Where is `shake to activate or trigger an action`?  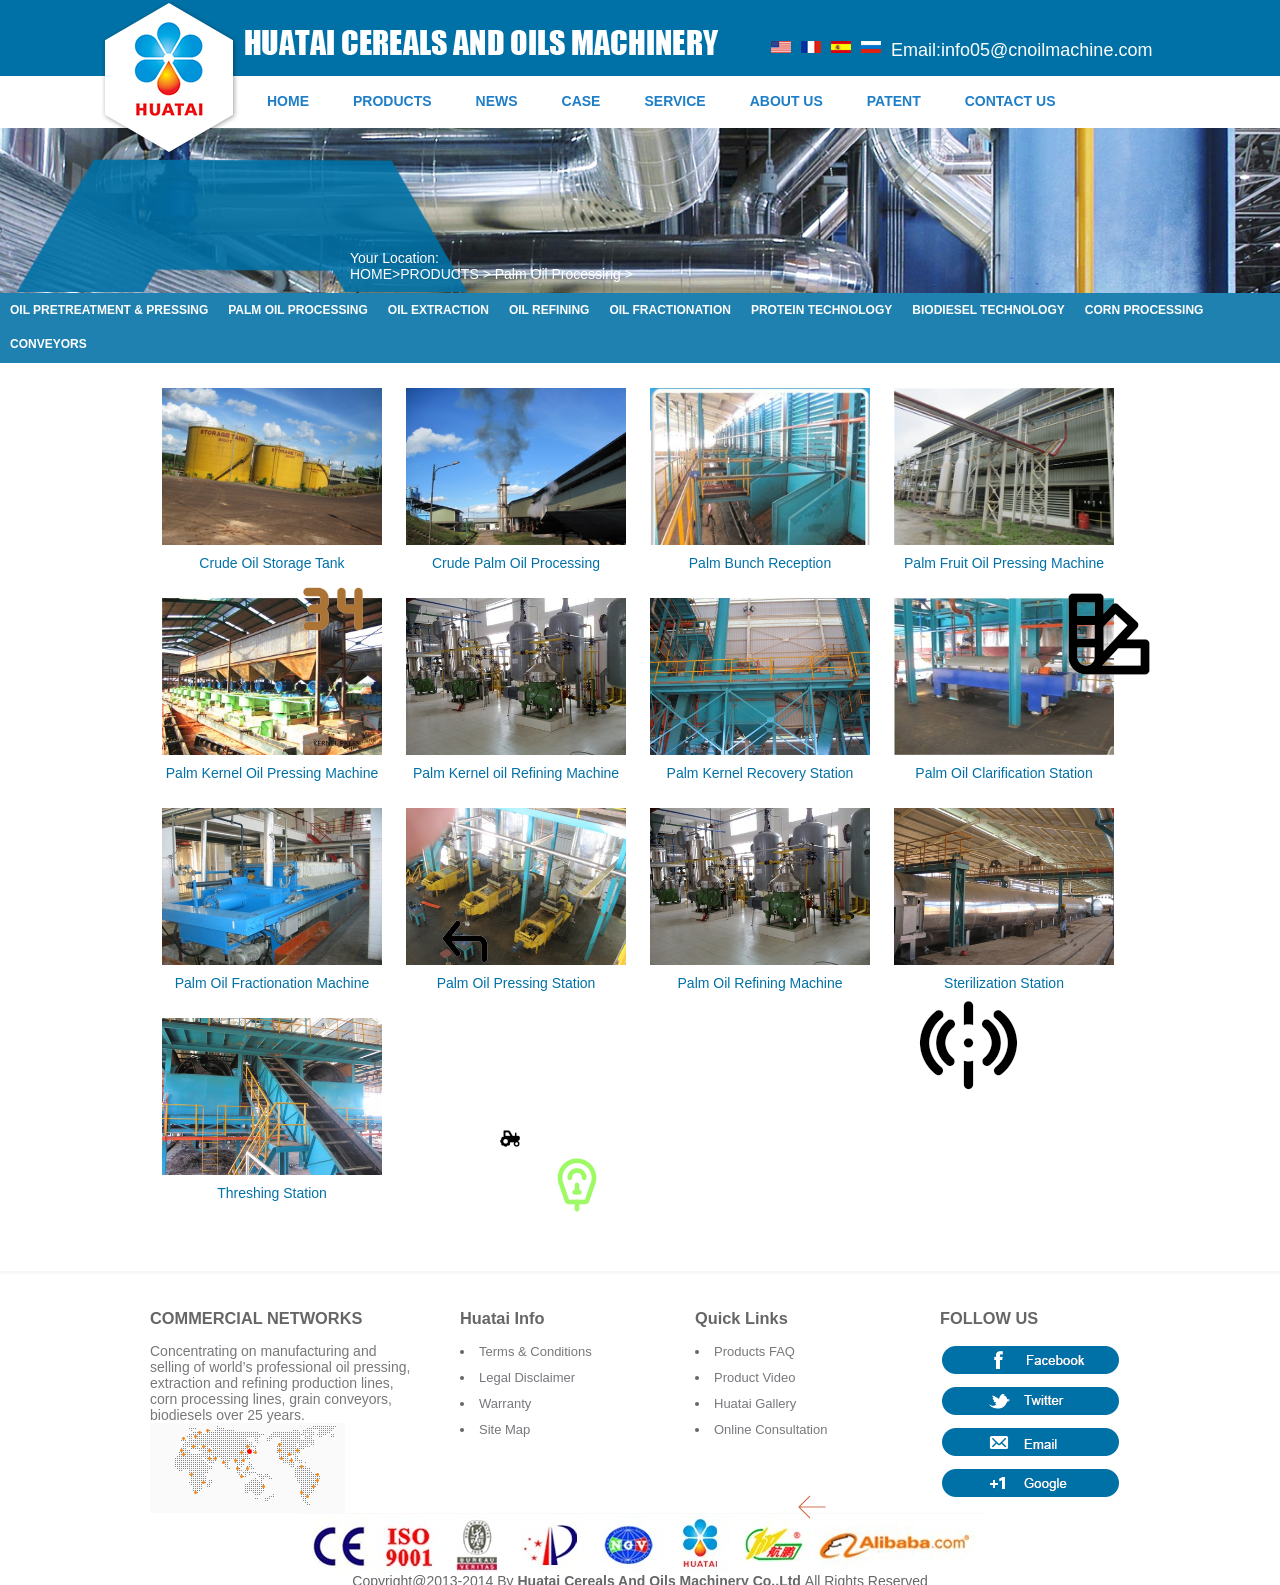 shake to activate or trigger an action is located at coordinates (968, 1047).